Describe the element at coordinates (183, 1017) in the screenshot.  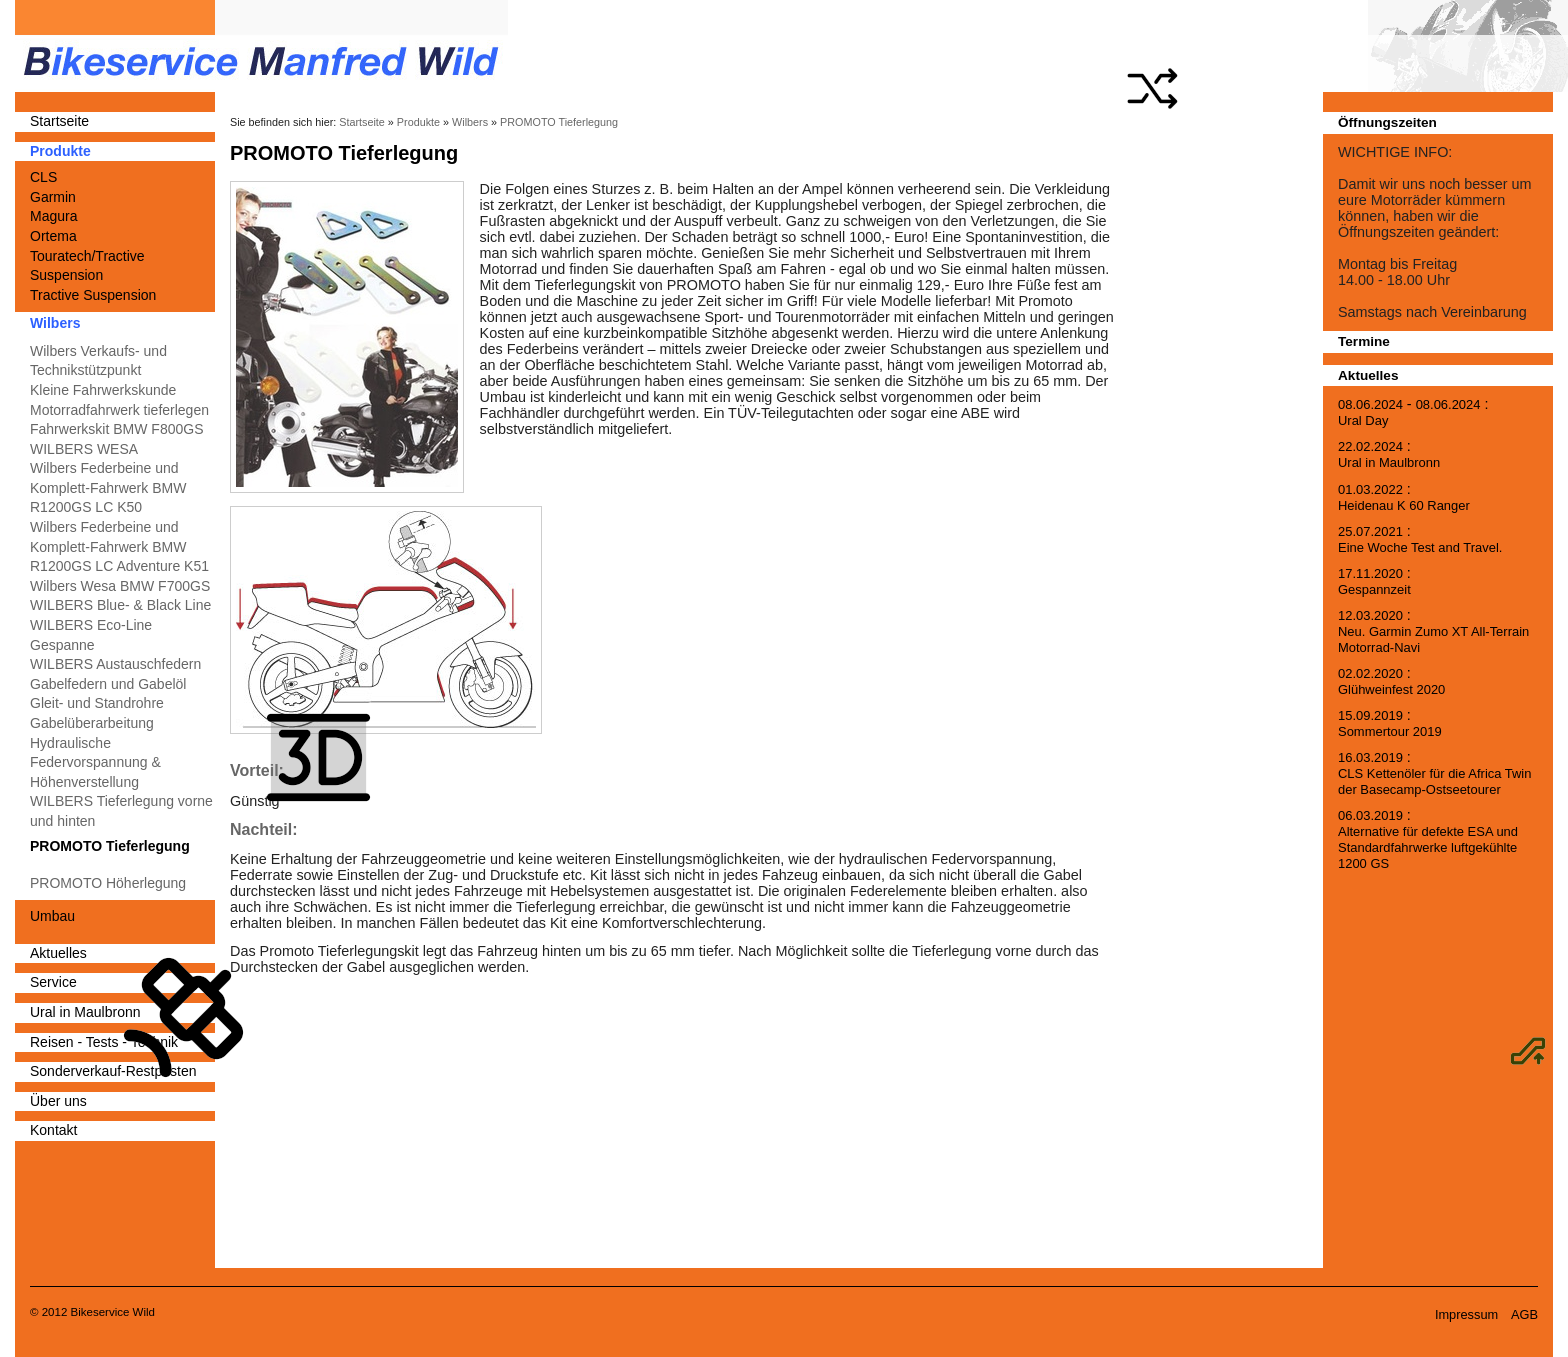
I see `access satellite connection settings` at that location.